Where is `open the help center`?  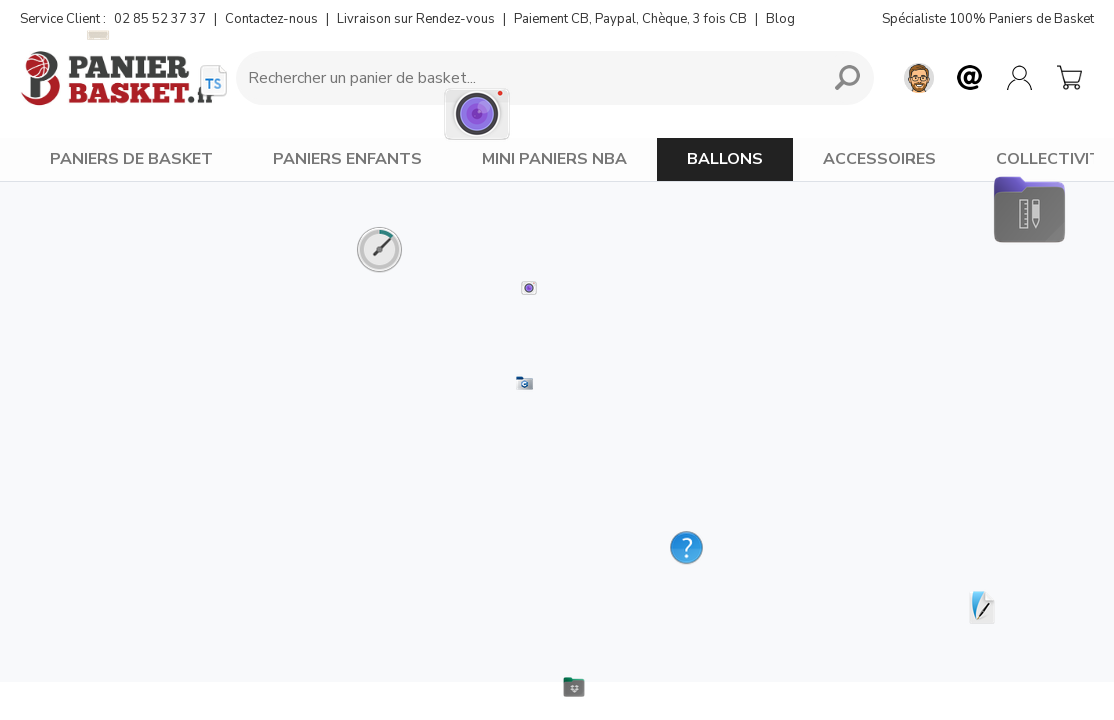 open the help center is located at coordinates (686, 547).